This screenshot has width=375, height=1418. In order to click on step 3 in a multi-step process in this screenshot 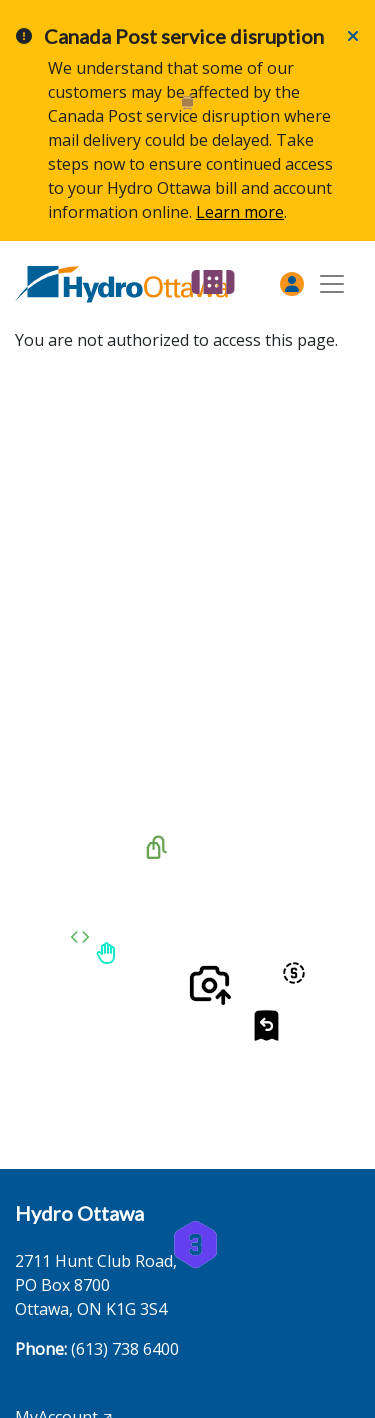, I will do `click(195, 1244)`.